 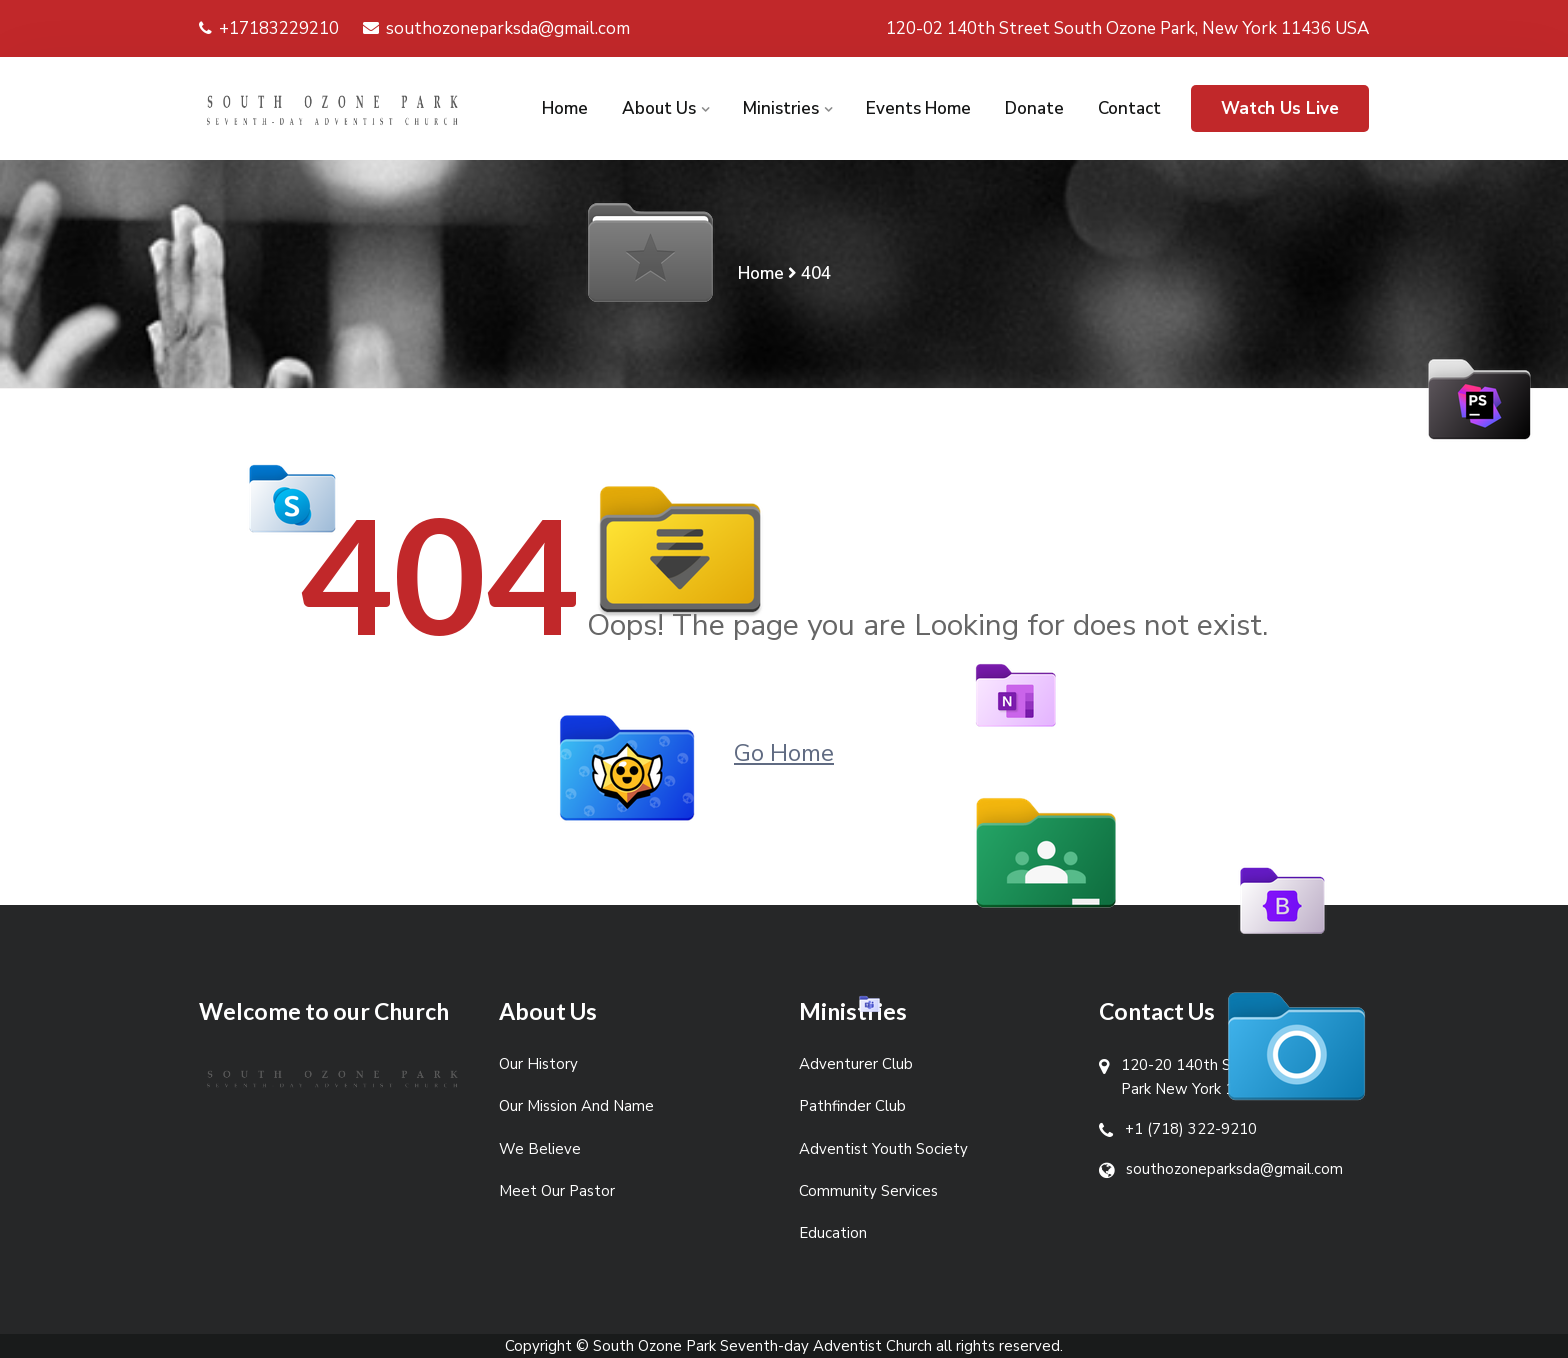 I want to click on open cortana-related files folder, so click(x=1296, y=1050).